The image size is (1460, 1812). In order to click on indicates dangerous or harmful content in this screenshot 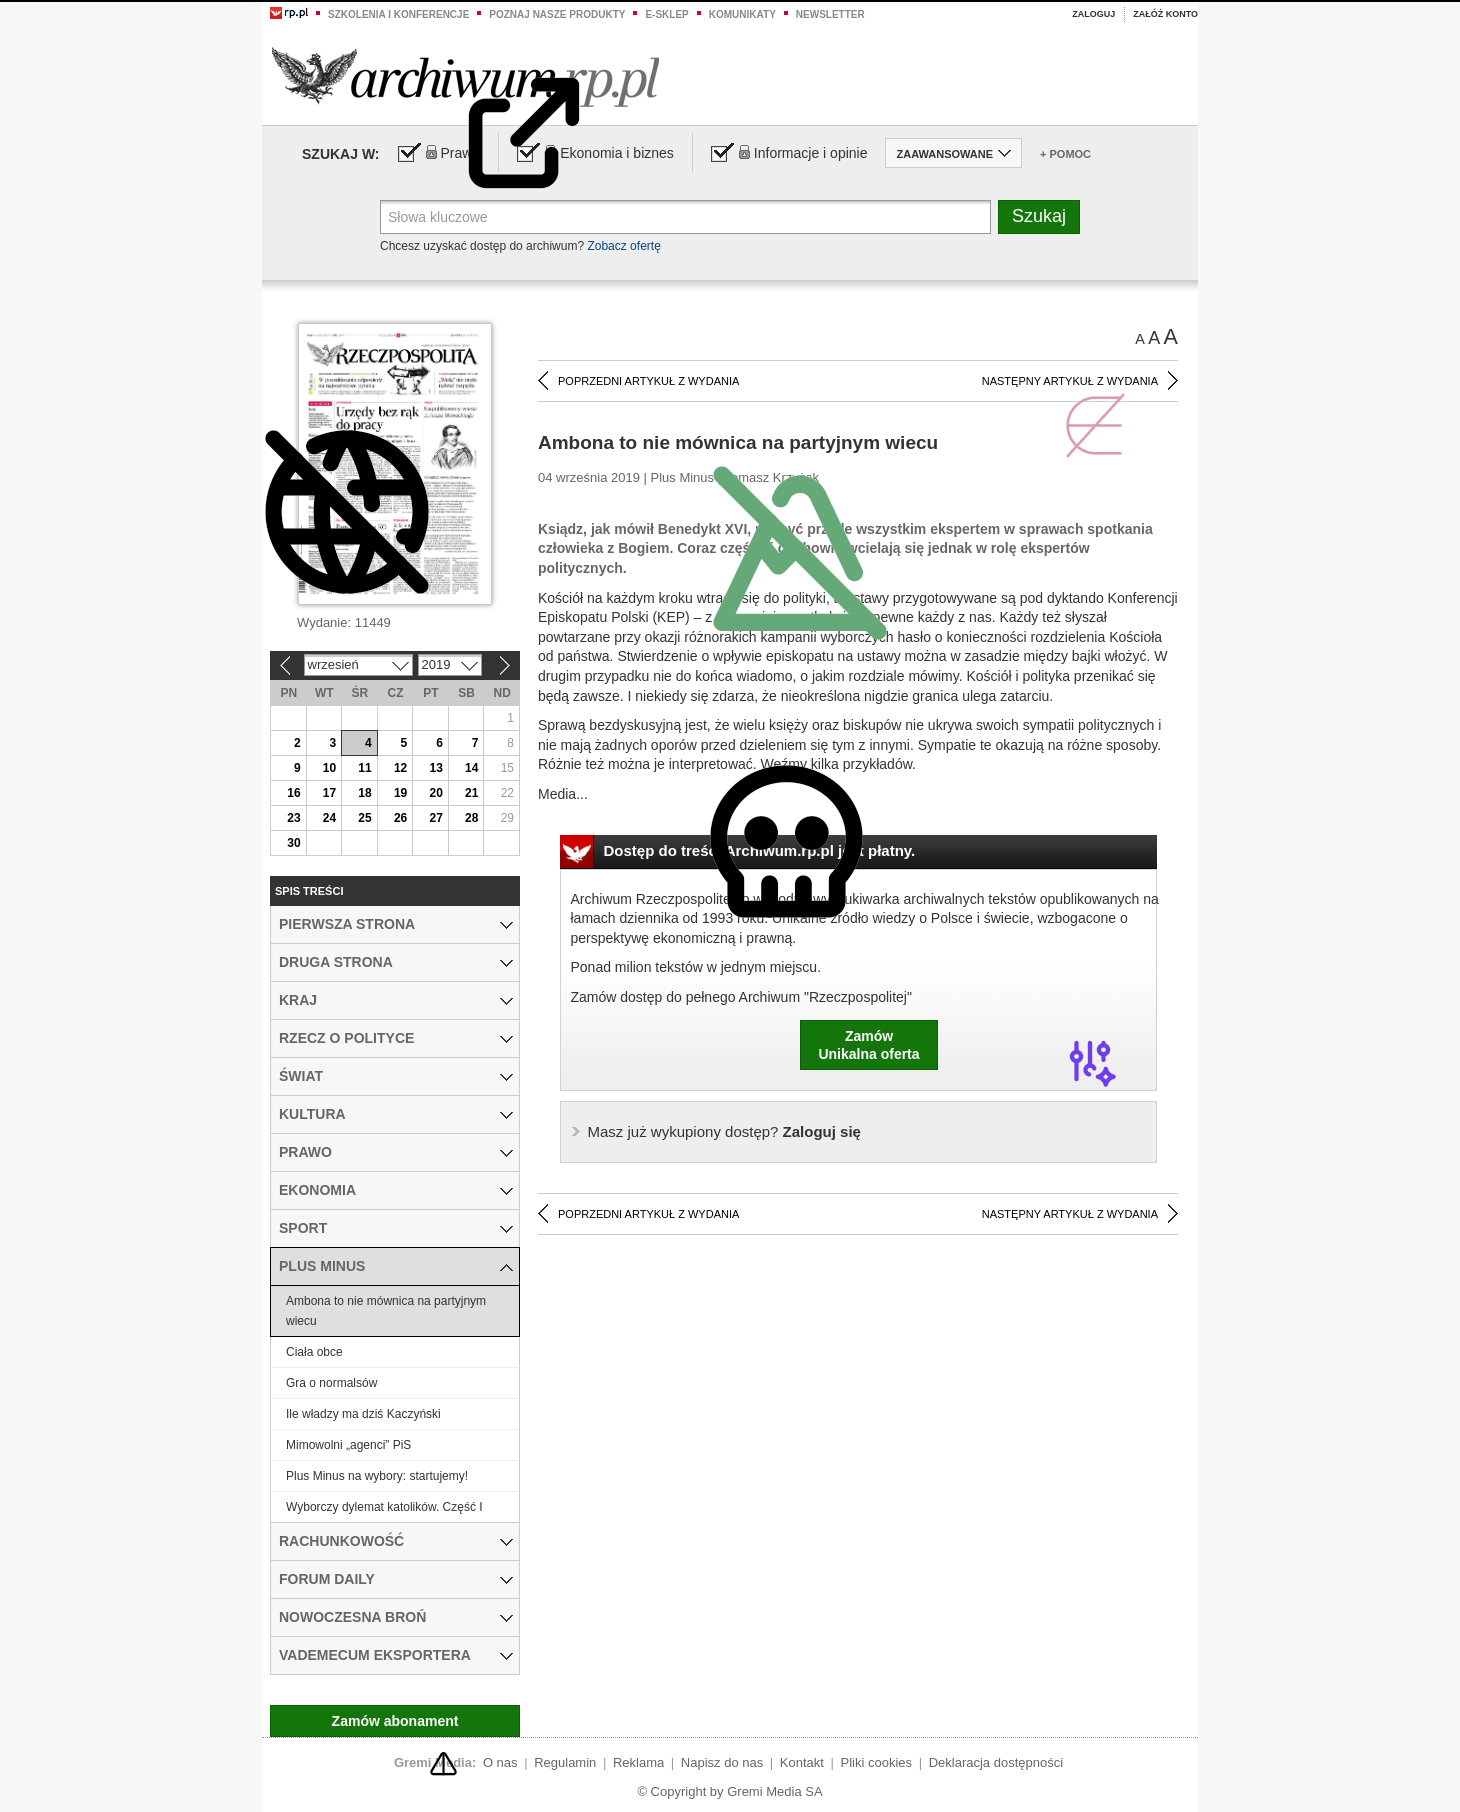, I will do `click(786, 841)`.